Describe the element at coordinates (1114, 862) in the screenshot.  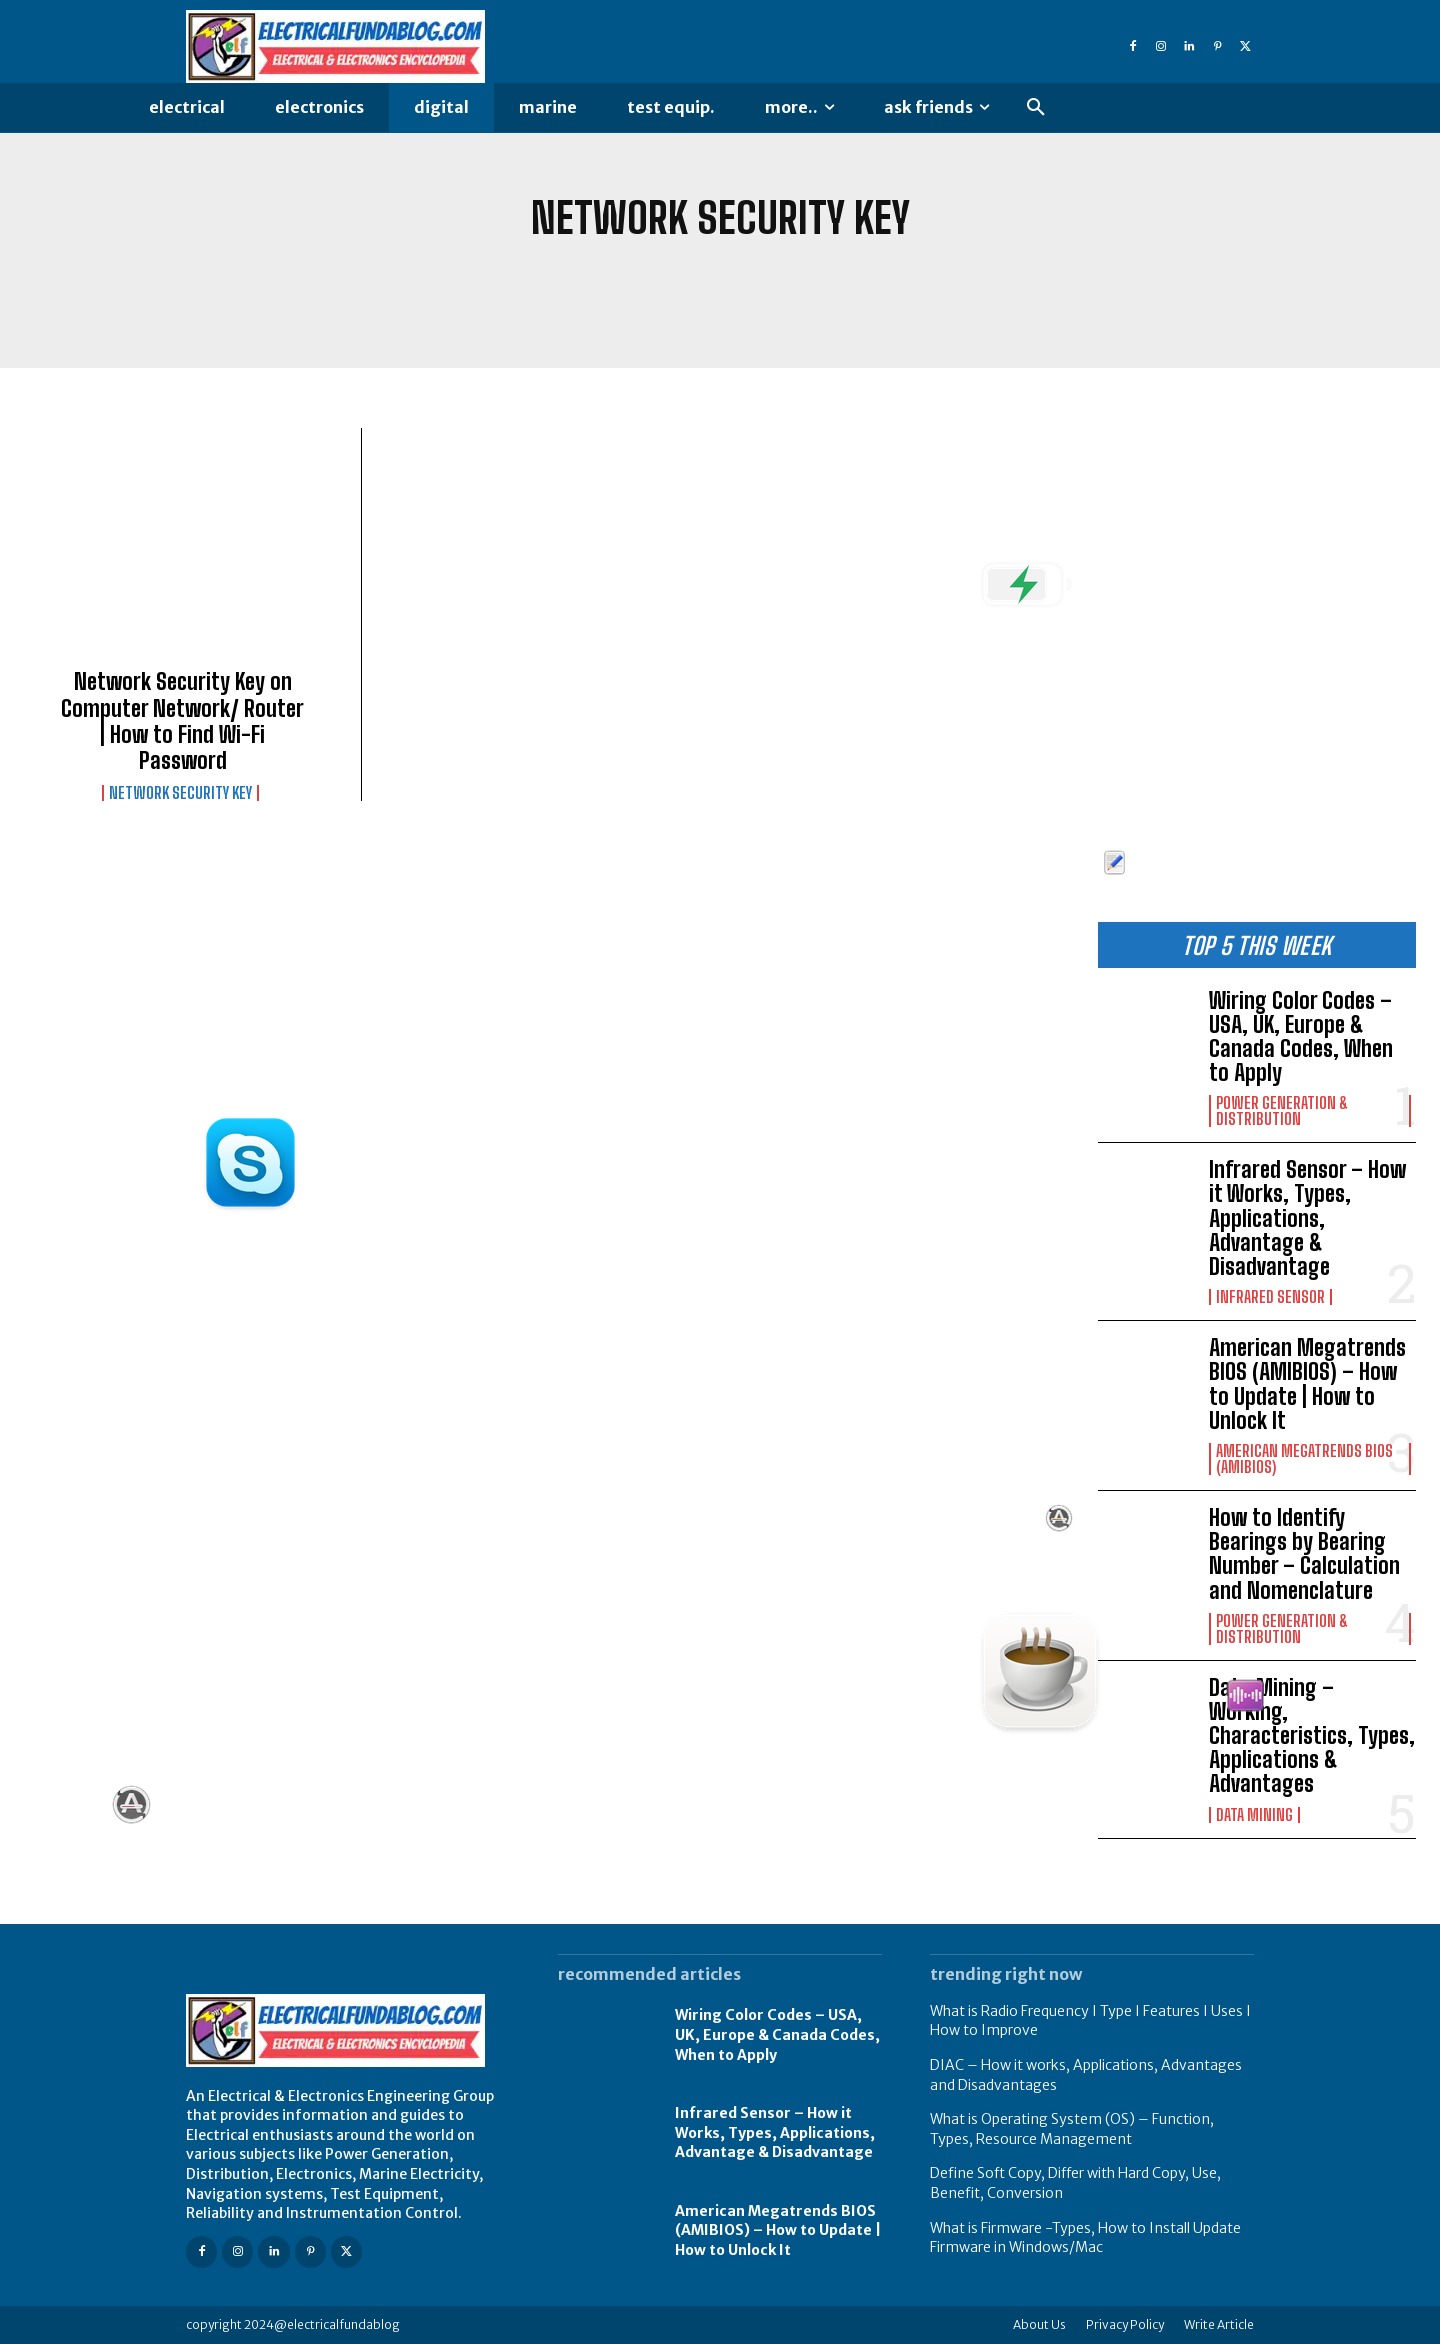
I see `open gedit text editor` at that location.